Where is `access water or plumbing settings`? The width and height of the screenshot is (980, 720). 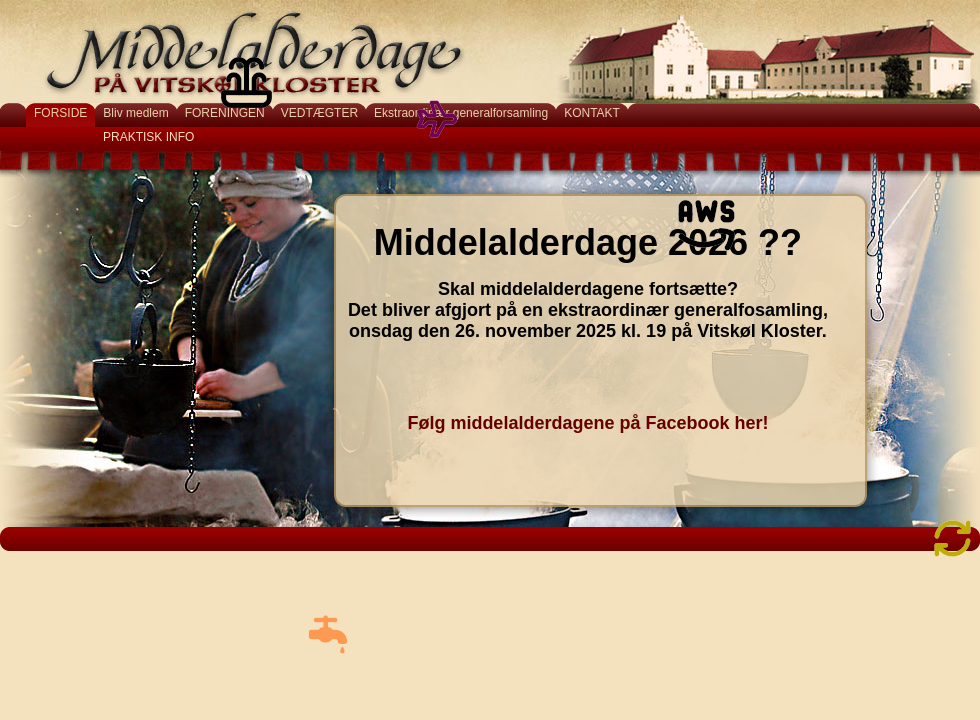
access water or plumbing settings is located at coordinates (328, 632).